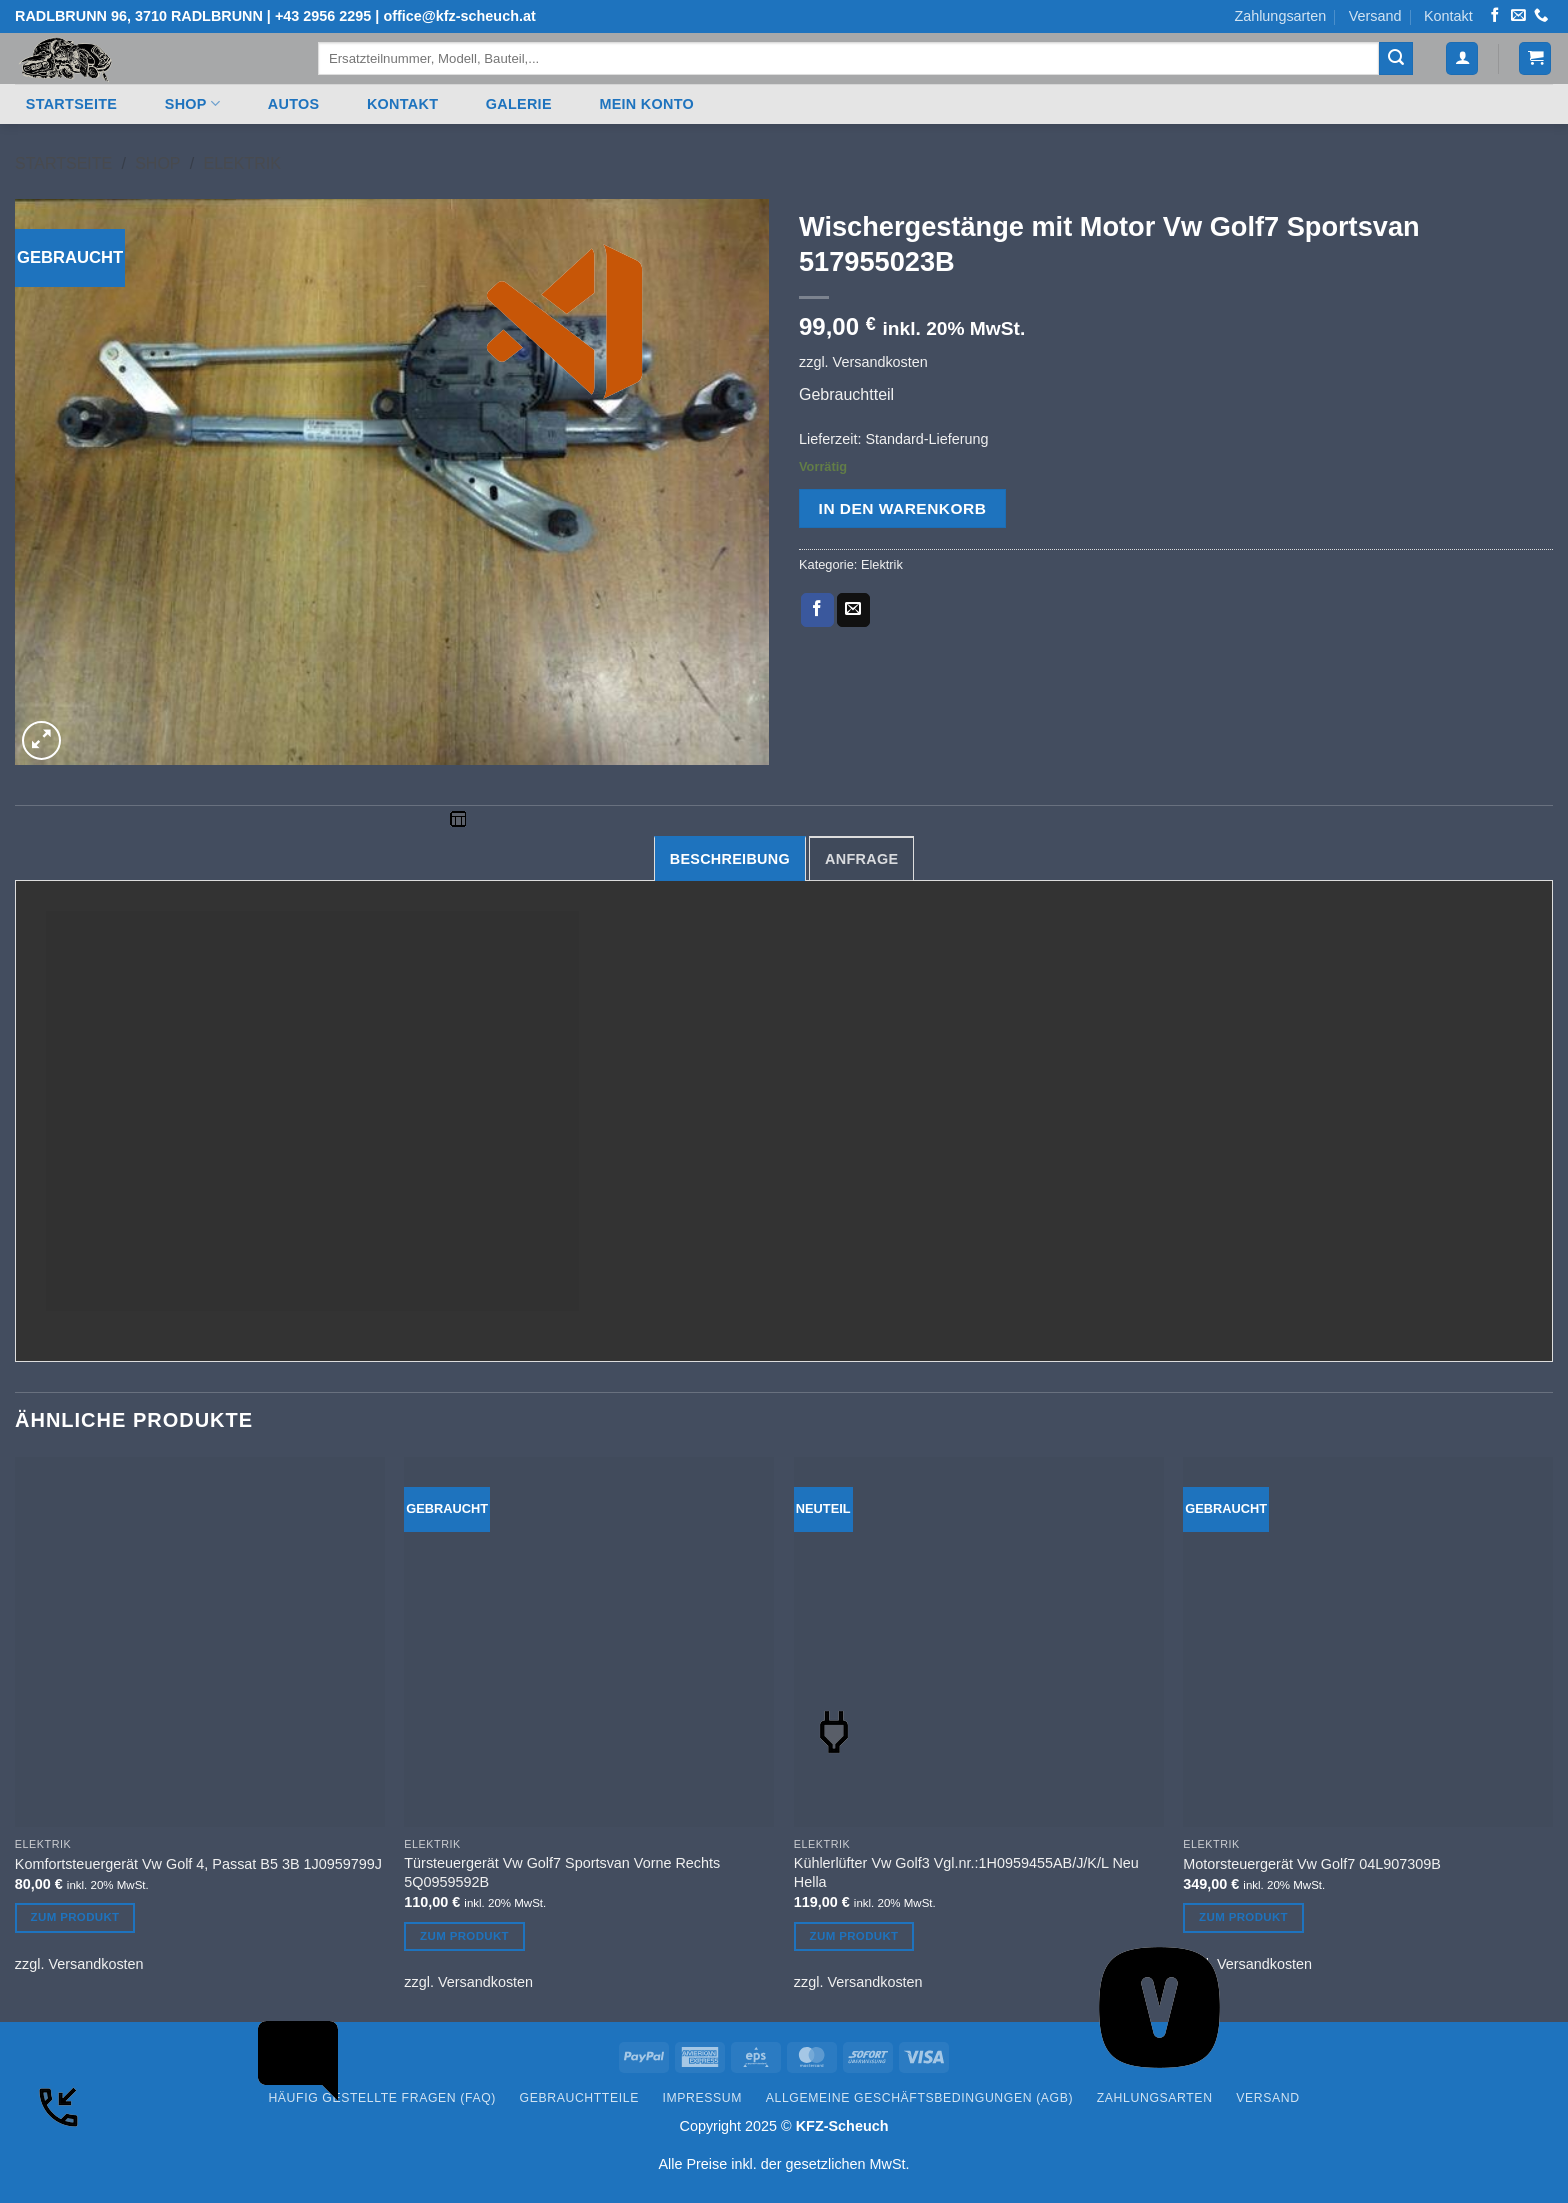 The height and width of the screenshot is (2203, 1568). I want to click on open visual studio code insiders, so click(570, 327).